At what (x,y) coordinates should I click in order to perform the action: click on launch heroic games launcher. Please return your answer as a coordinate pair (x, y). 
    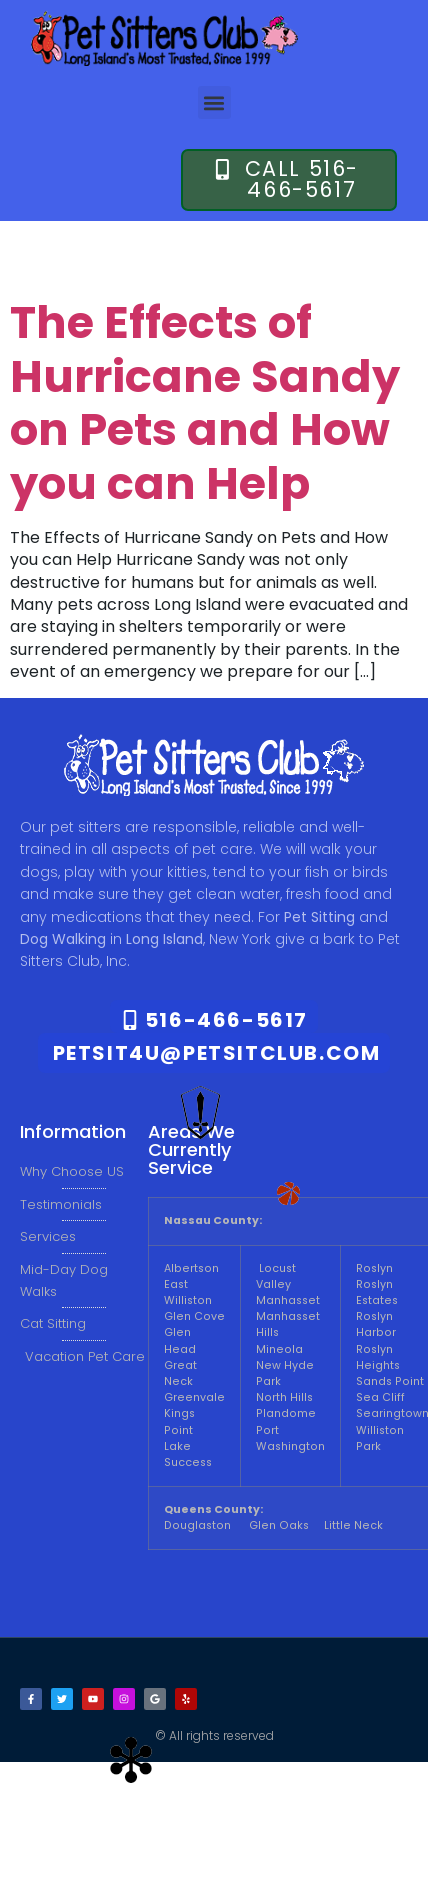
    Looking at the image, I should click on (200, 1112).